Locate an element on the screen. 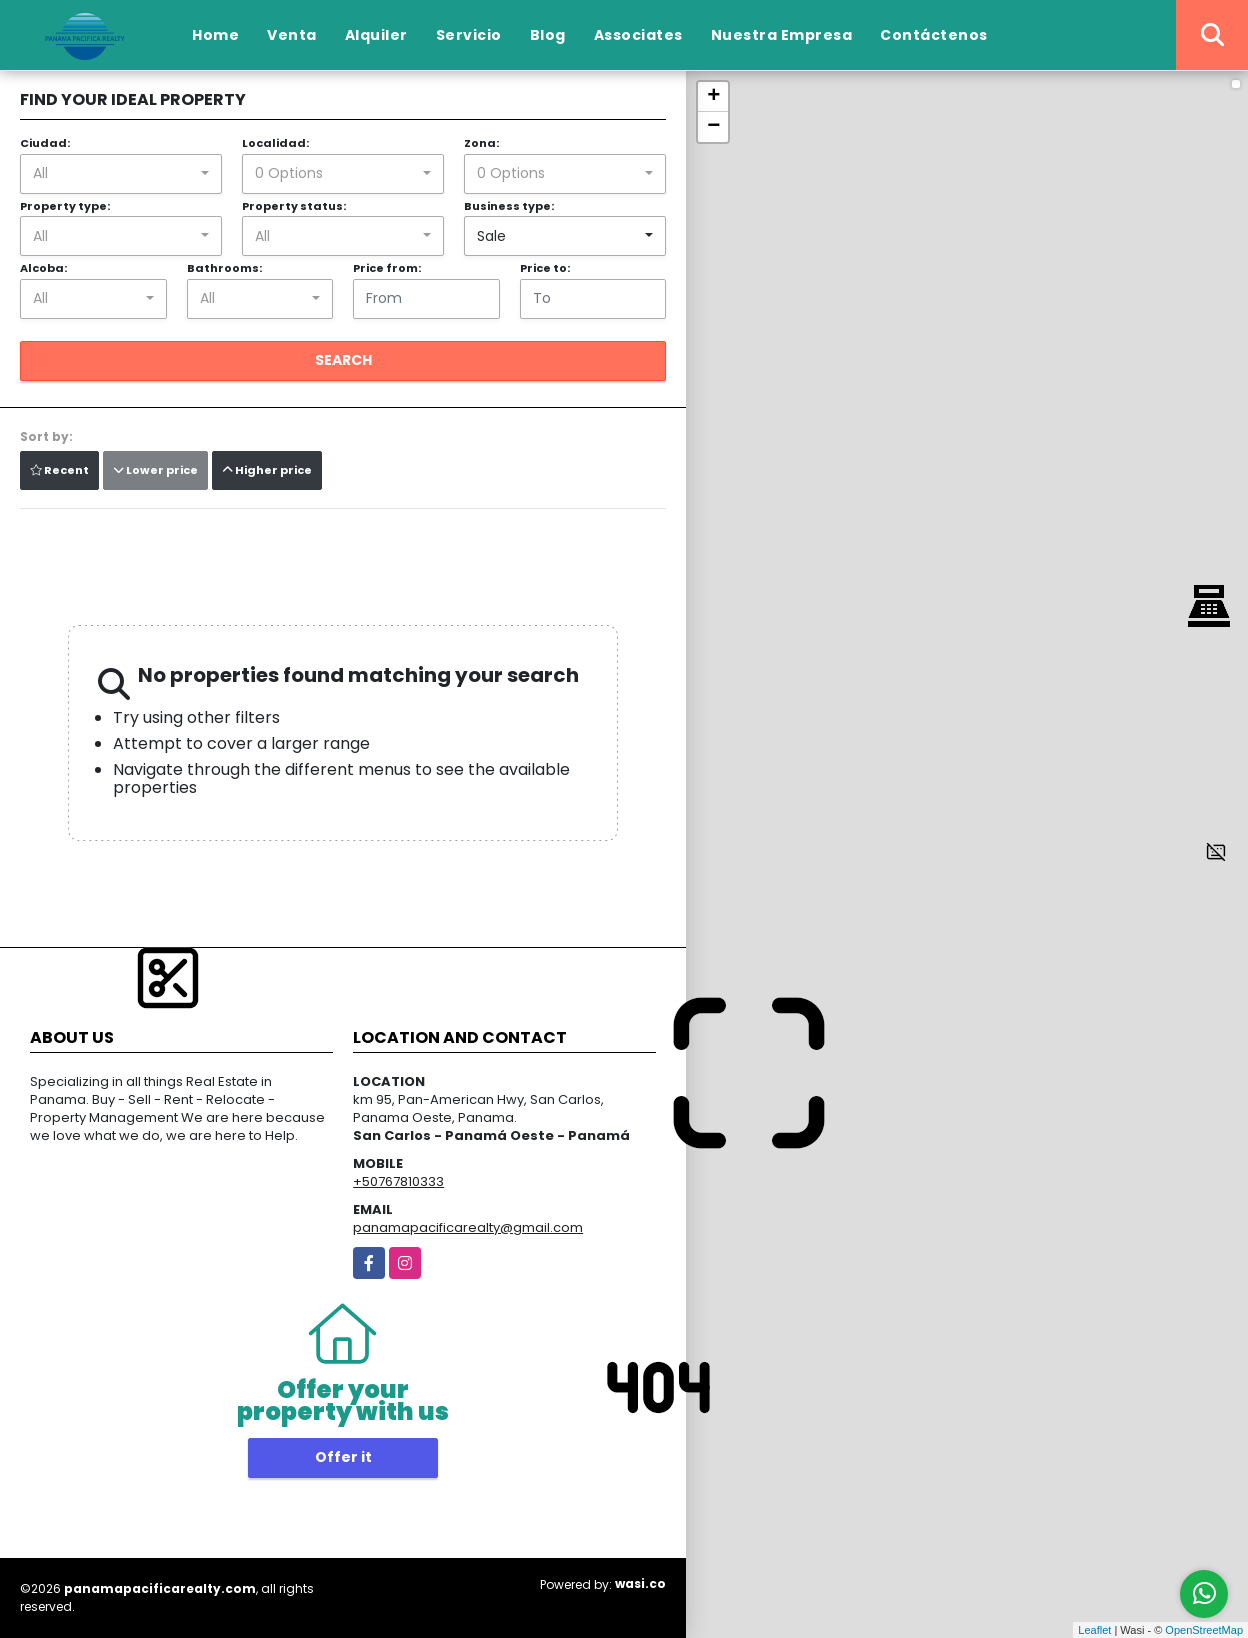 Image resolution: width=1248 pixels, height=1638 pixels. scan a QR code or barcode is located at coordinates (749, 1073).